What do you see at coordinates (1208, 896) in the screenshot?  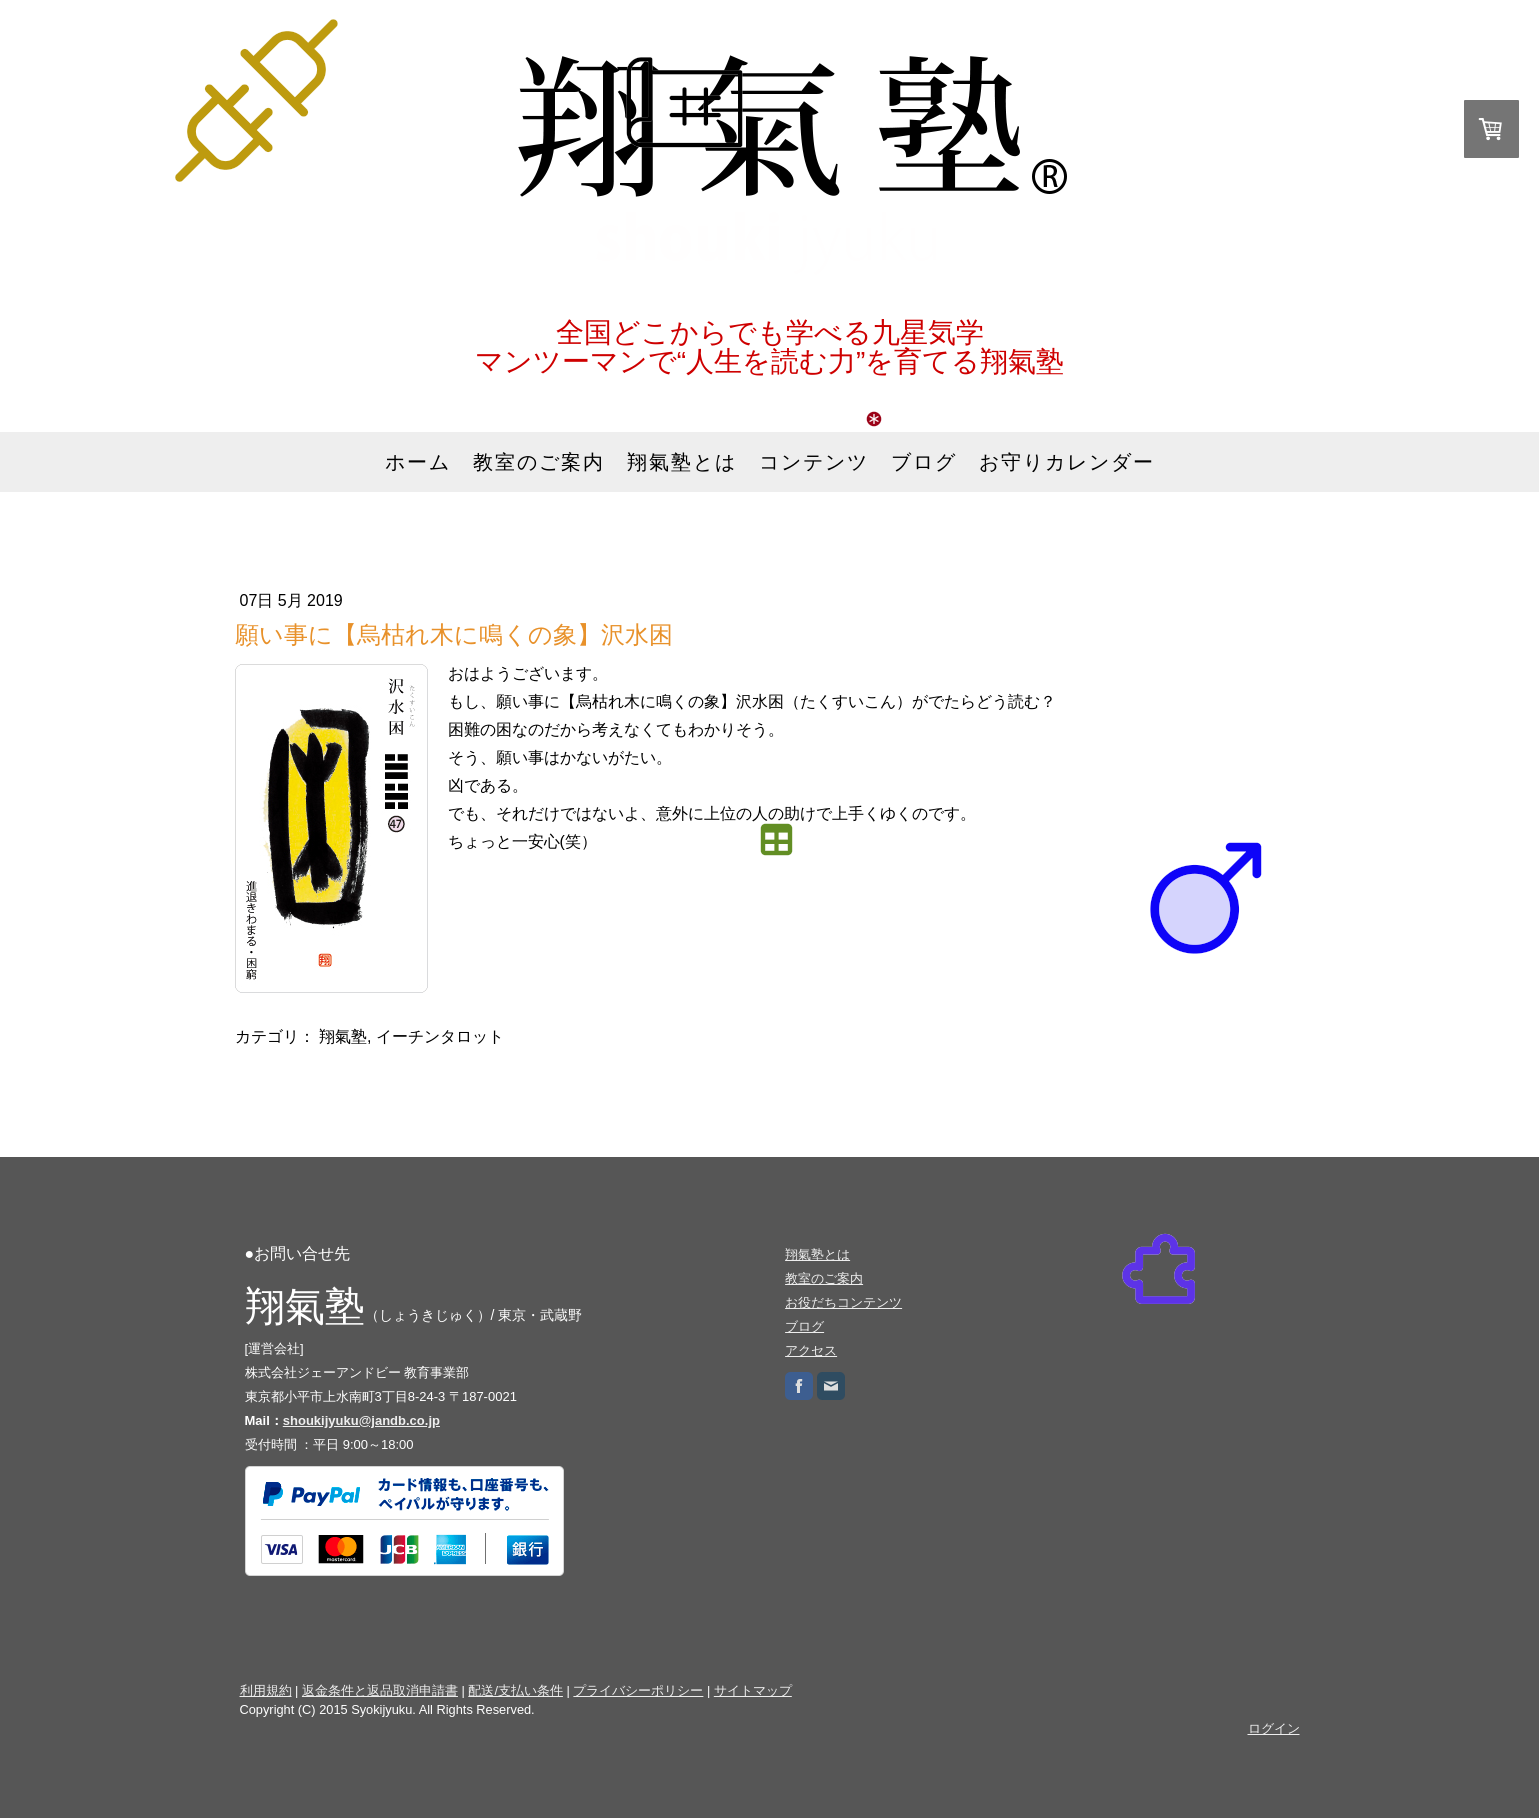 I see `indicates male gender selection` at bounding box center [1208, 896].